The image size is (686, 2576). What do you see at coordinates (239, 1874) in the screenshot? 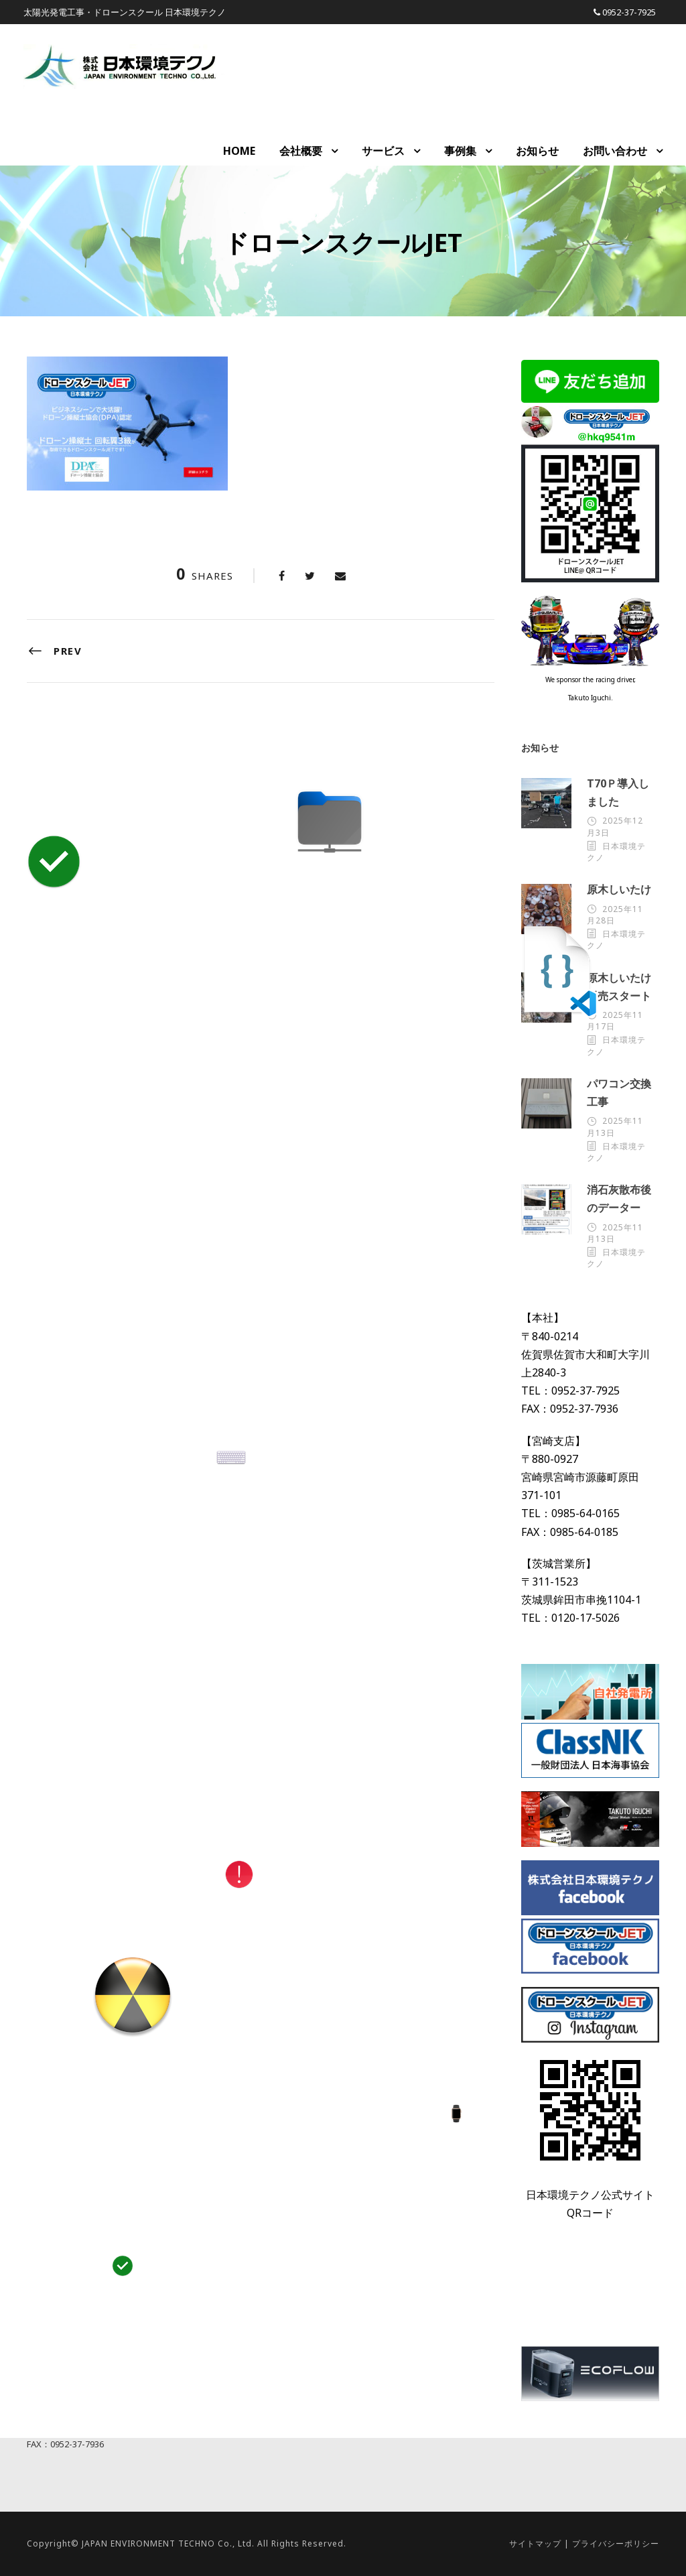
I see `indicates an important alert or warning` at bounding box center [239, 1874].